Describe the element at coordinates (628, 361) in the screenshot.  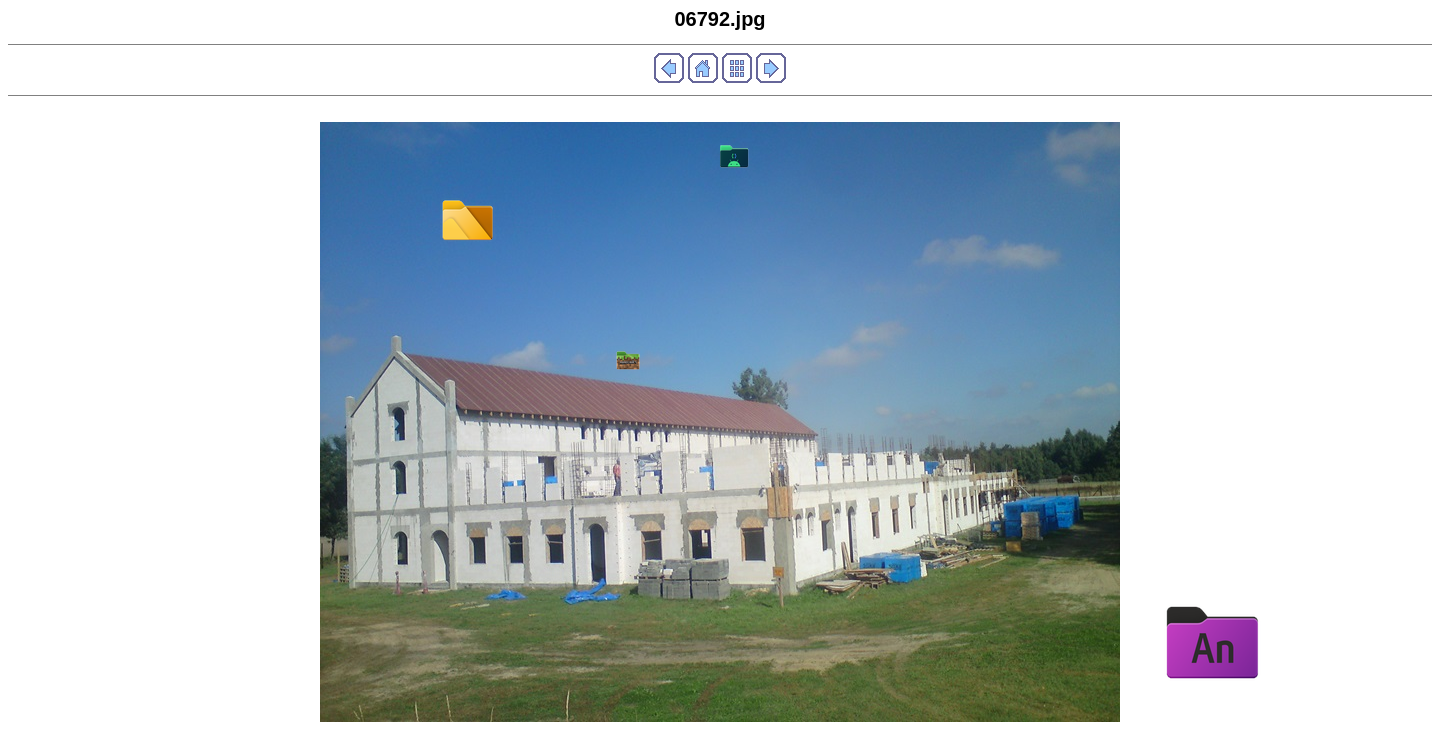
I see `open minecraft game files folder` at that location.